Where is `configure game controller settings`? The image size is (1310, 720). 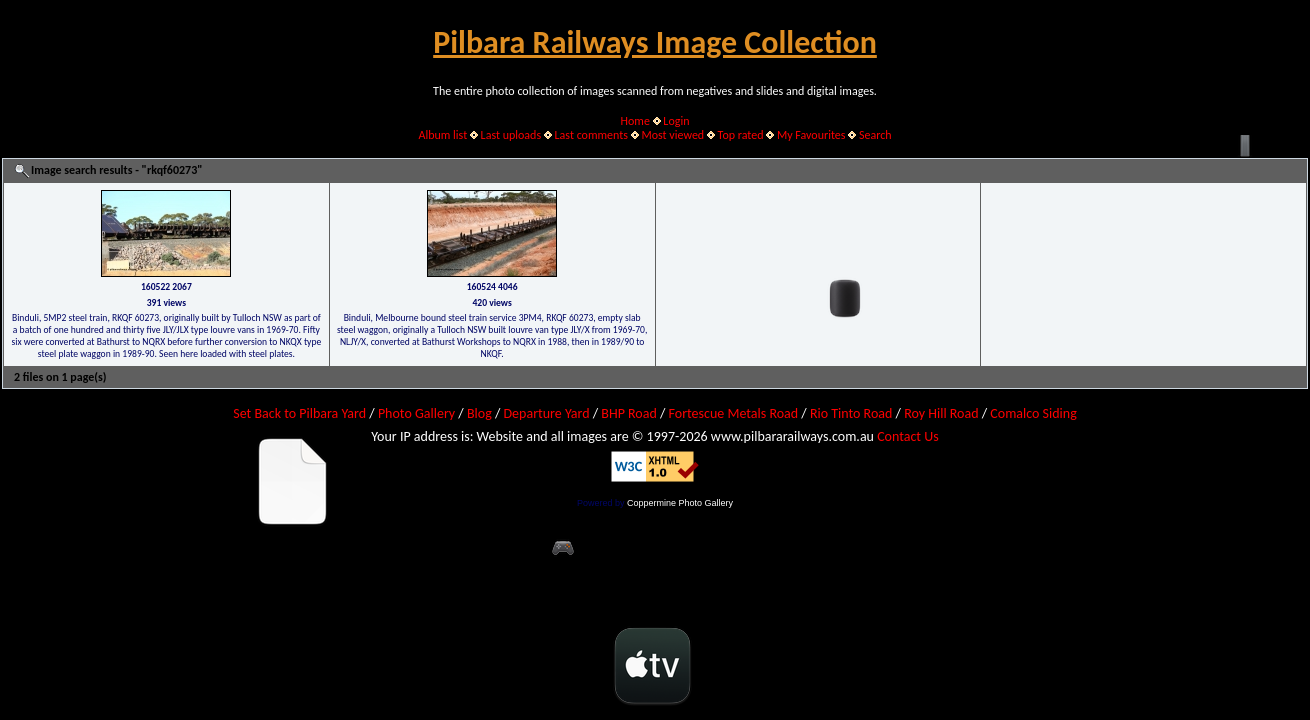 configure game controller settings is located at coordinates (563, 548).